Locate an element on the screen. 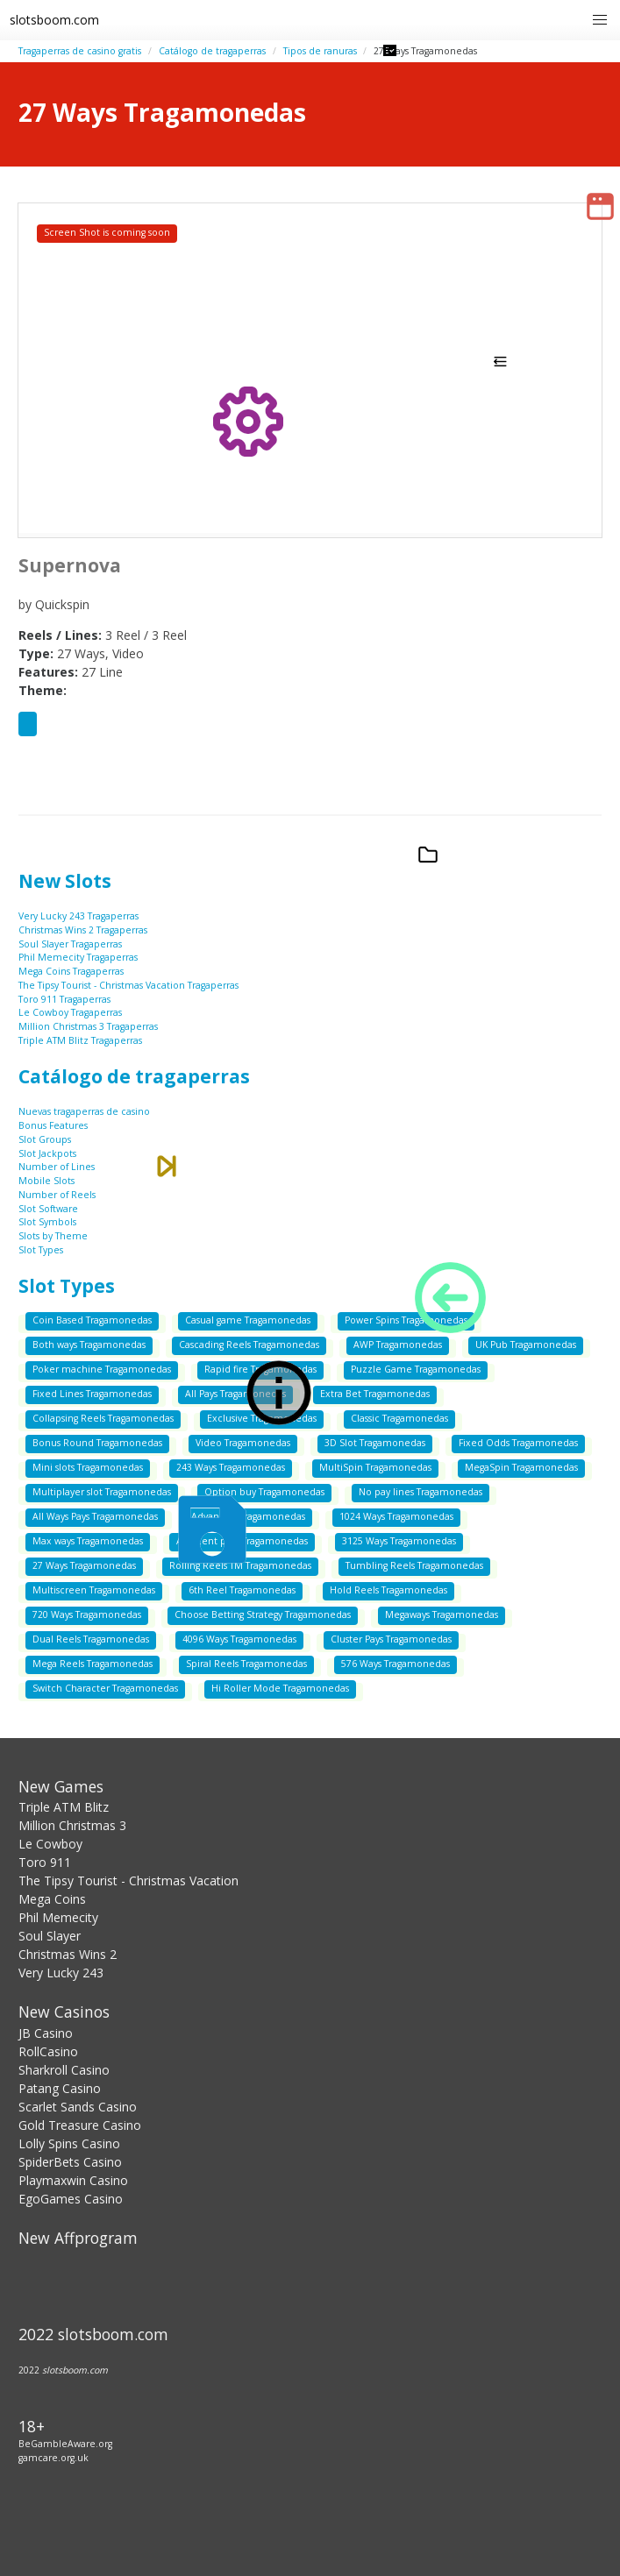 The height and width of the screenshot is (2576, 620). skip to the next track or media item is located at coordinates (167, 1166).